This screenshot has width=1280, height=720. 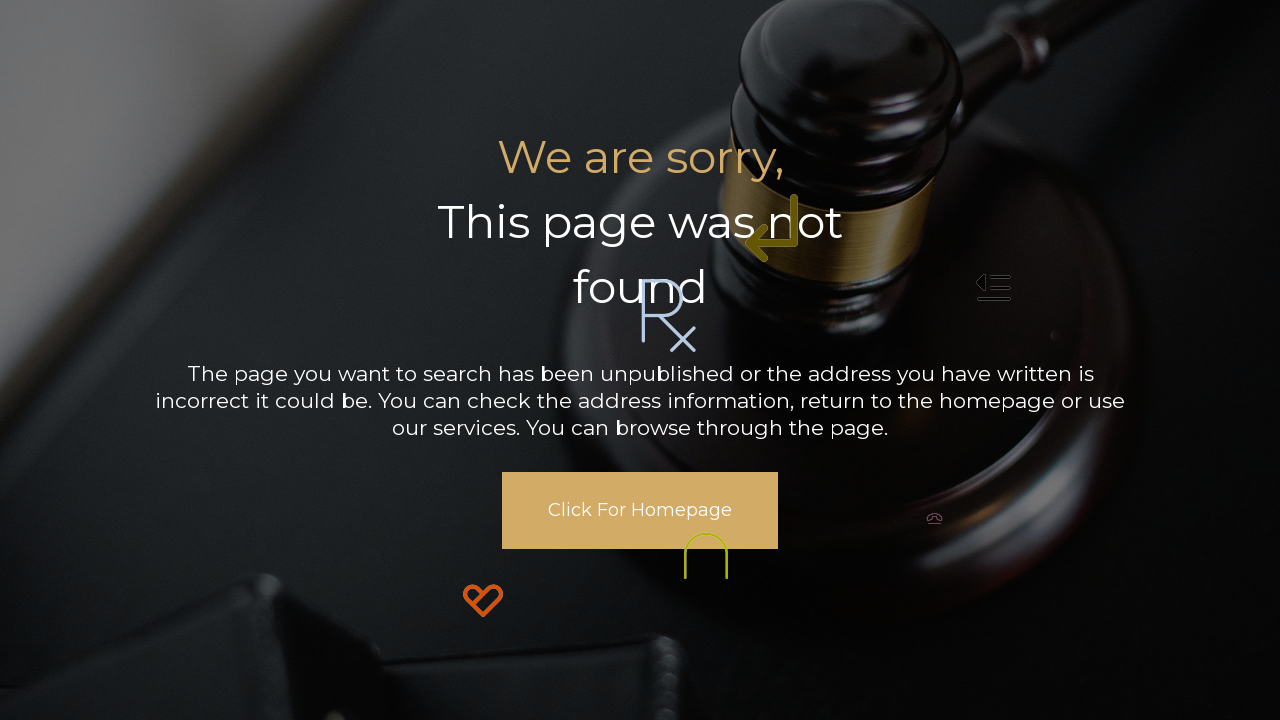 I want to click on view prescription details, so click(x=665, y=315).